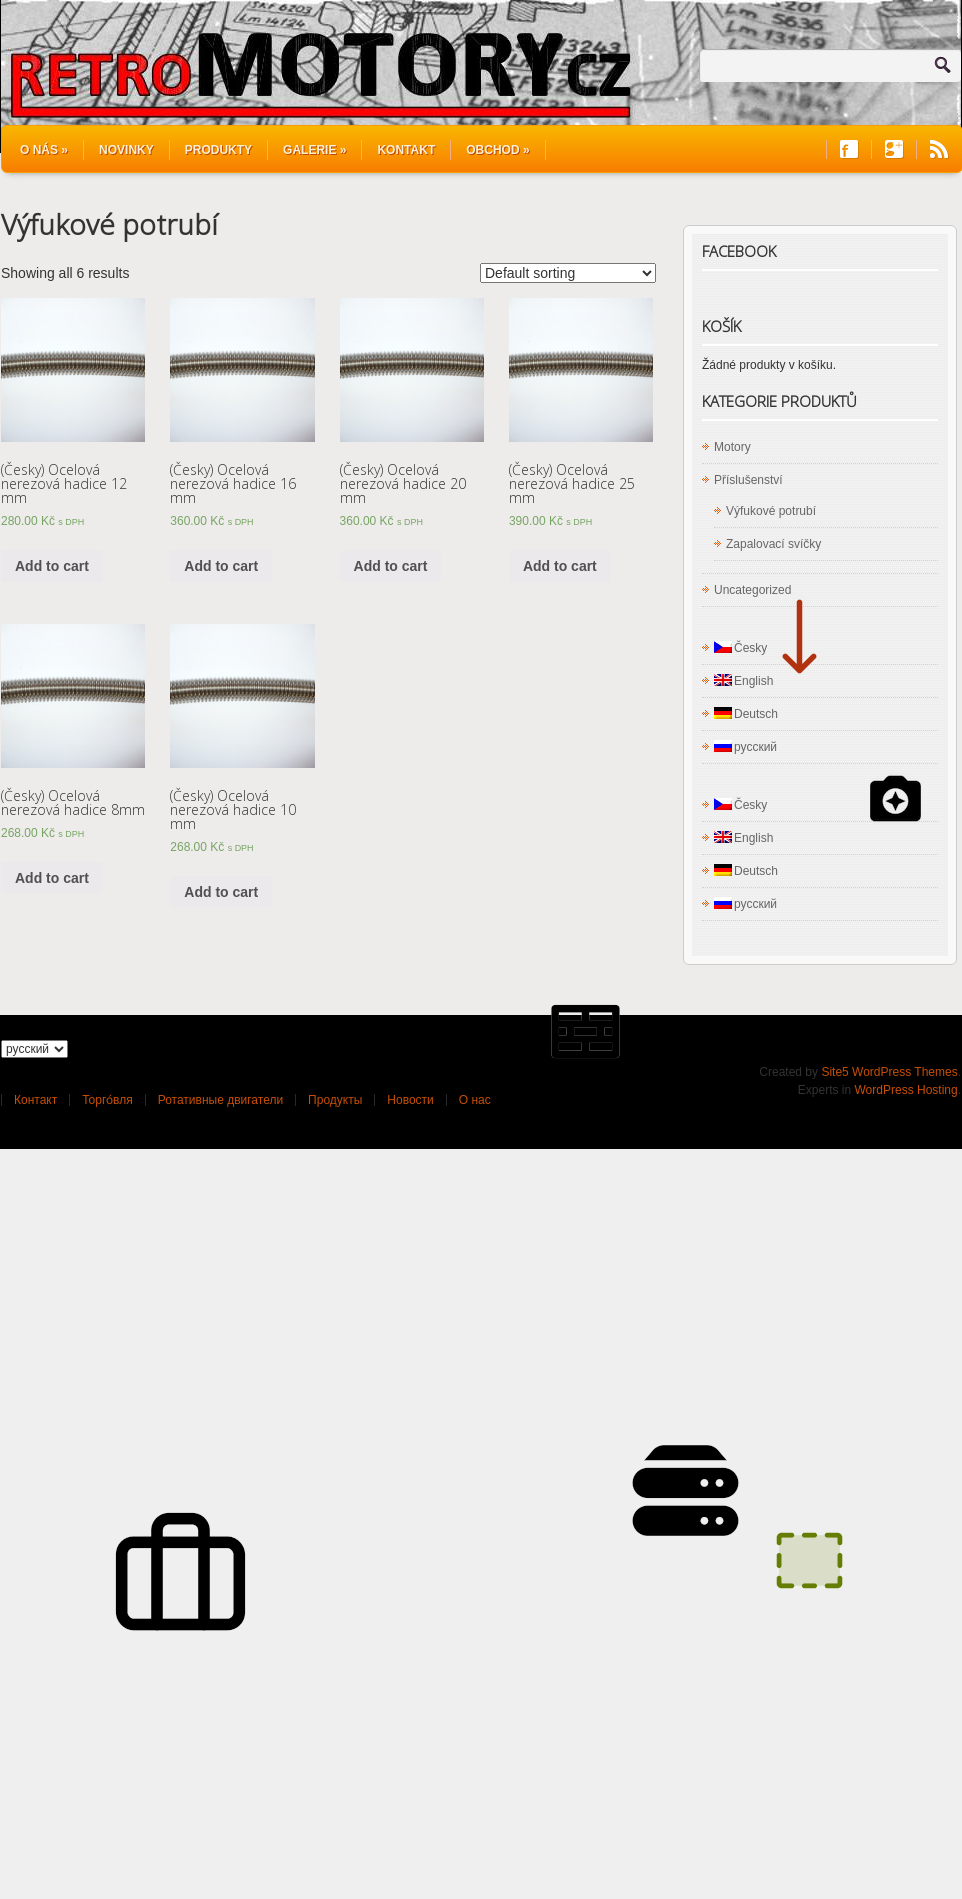 The height and width of the screenshot is (1899, 962). What do you see at coordinates (180, 1577) in the screenshot?
I see `access work or business-related features` at bounding box center [180, 1577].